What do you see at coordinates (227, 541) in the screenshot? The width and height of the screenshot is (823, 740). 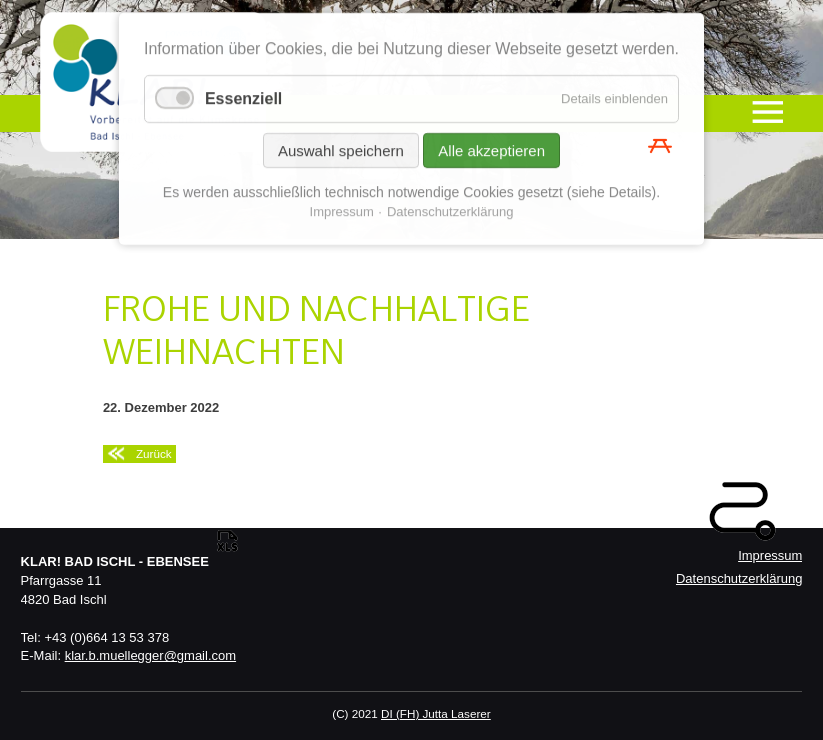 I see `open or view an Excel spreadsheet file` at bounding box center [227, 541].